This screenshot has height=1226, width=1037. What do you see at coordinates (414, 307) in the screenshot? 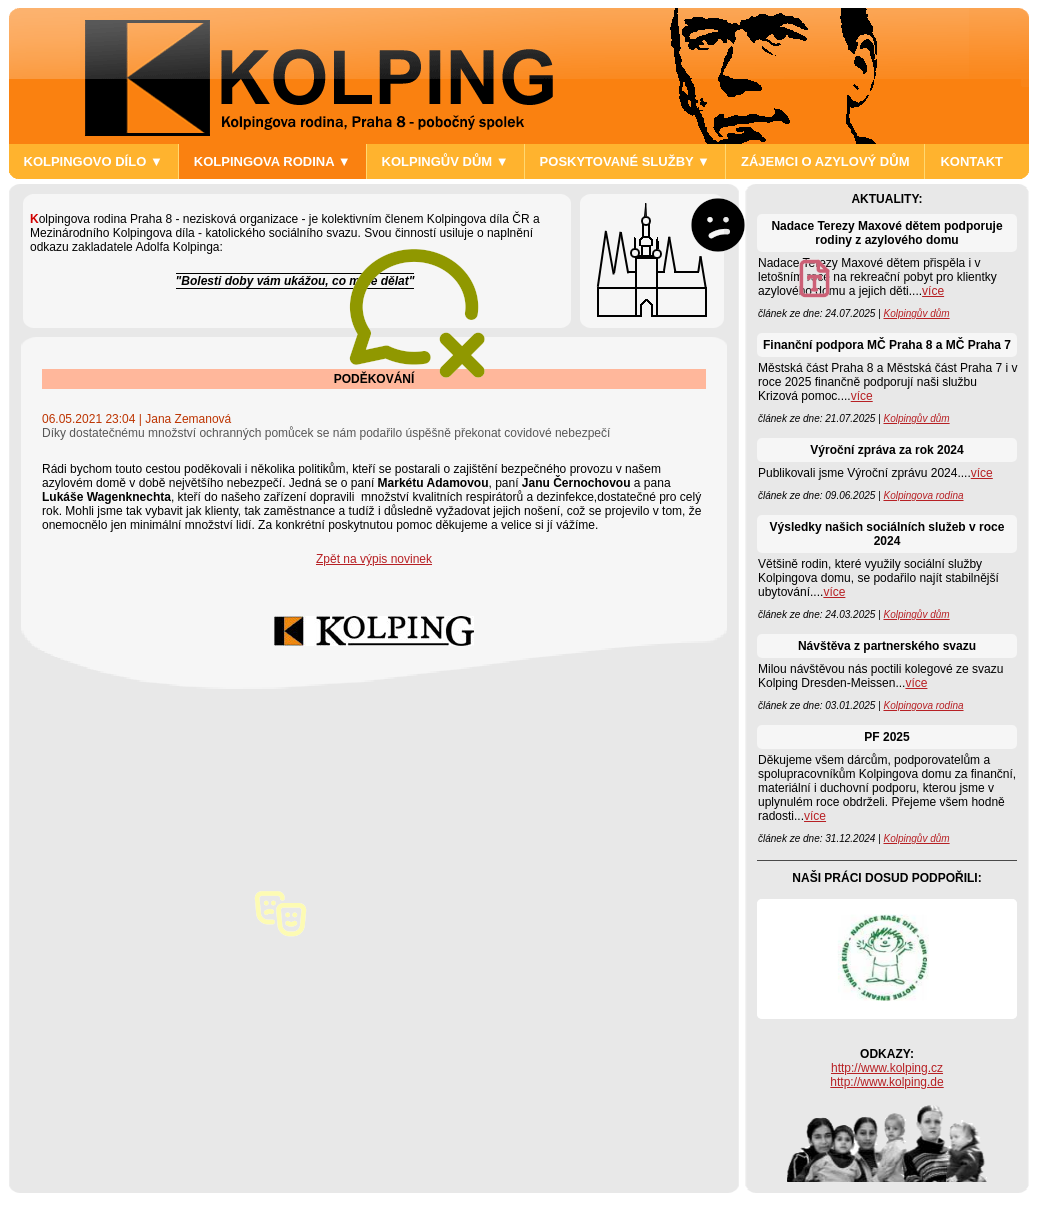
I see `delete a conversation or message` at bounding box center [414, 307].